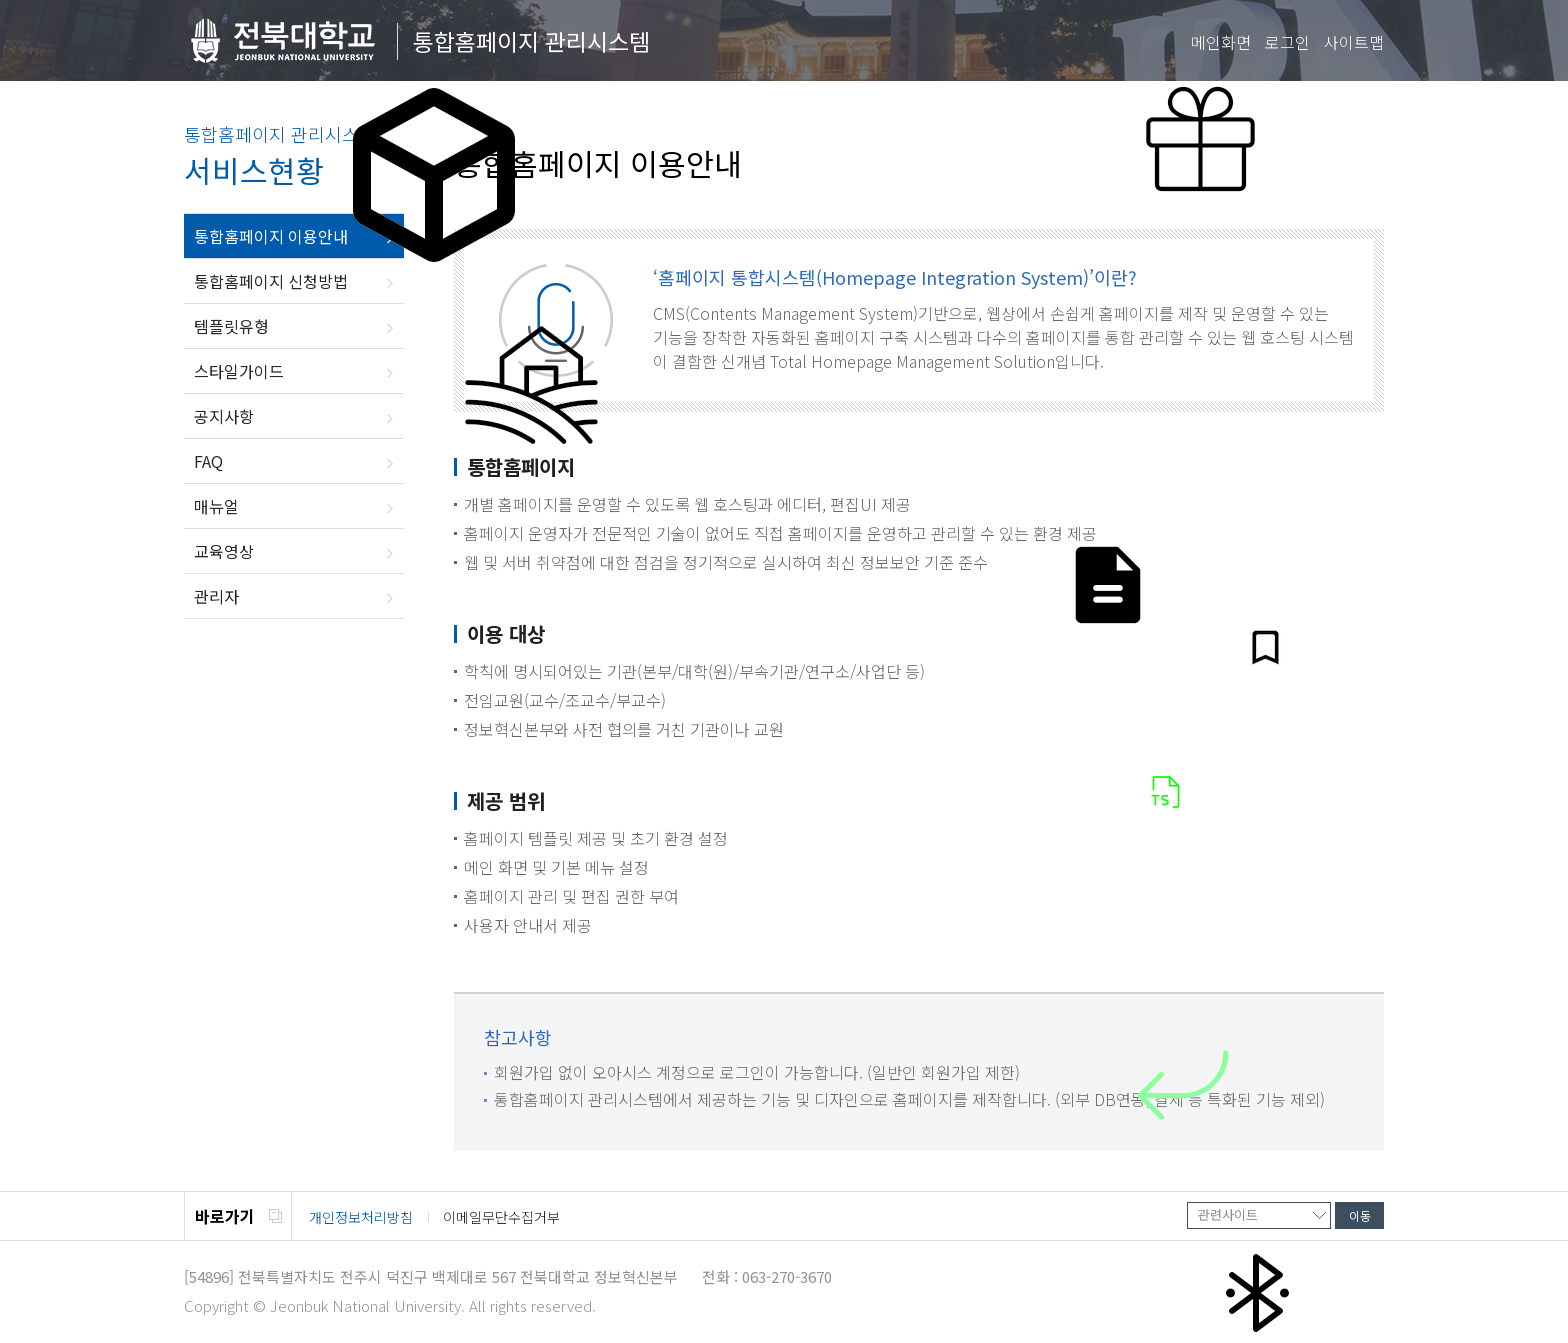  I want to click on indicates an active bluetooth connection, so click(1256, 1293).